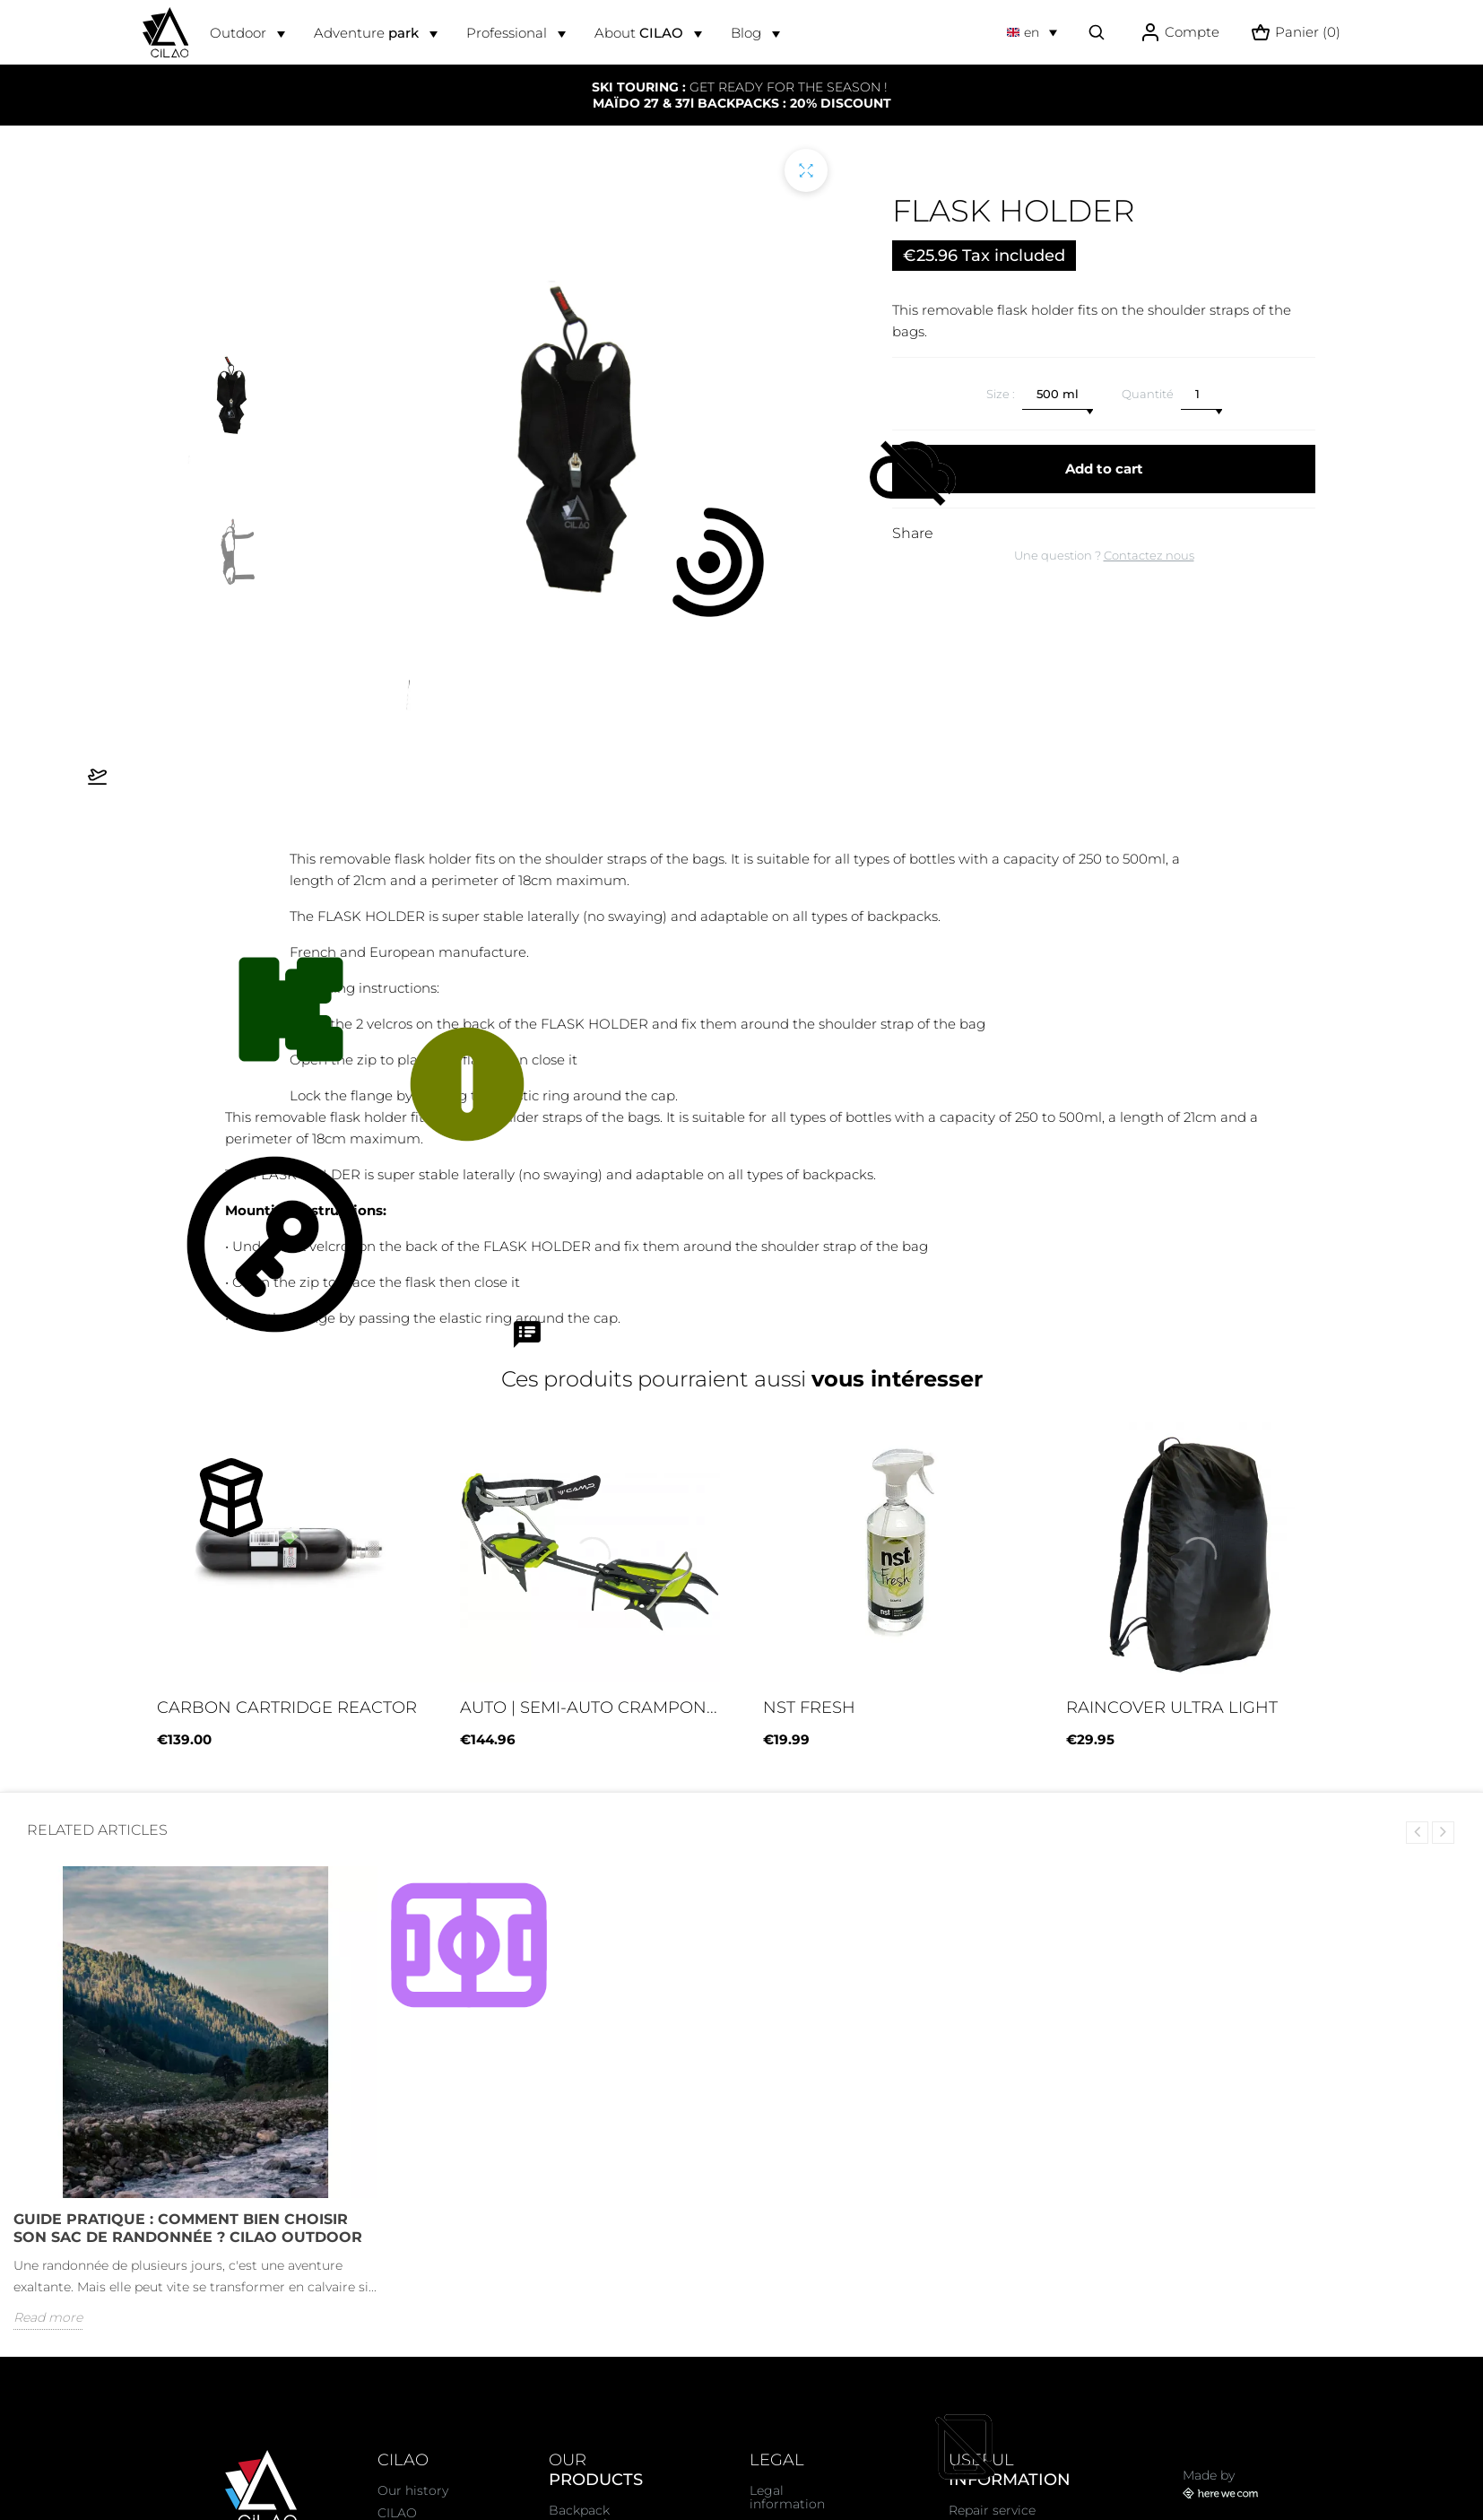  I want to click on view 3D object or model, so click(231, 1498).